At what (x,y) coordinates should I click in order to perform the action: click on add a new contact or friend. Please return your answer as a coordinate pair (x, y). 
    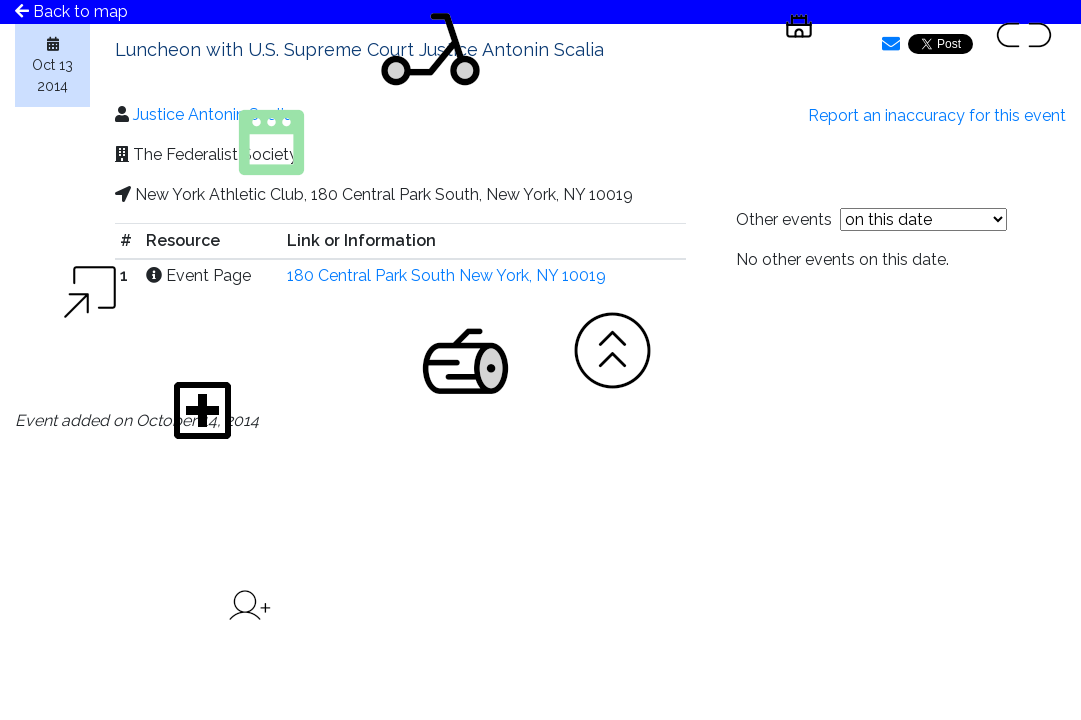
    Looking at the image, I should click on (248, 606).